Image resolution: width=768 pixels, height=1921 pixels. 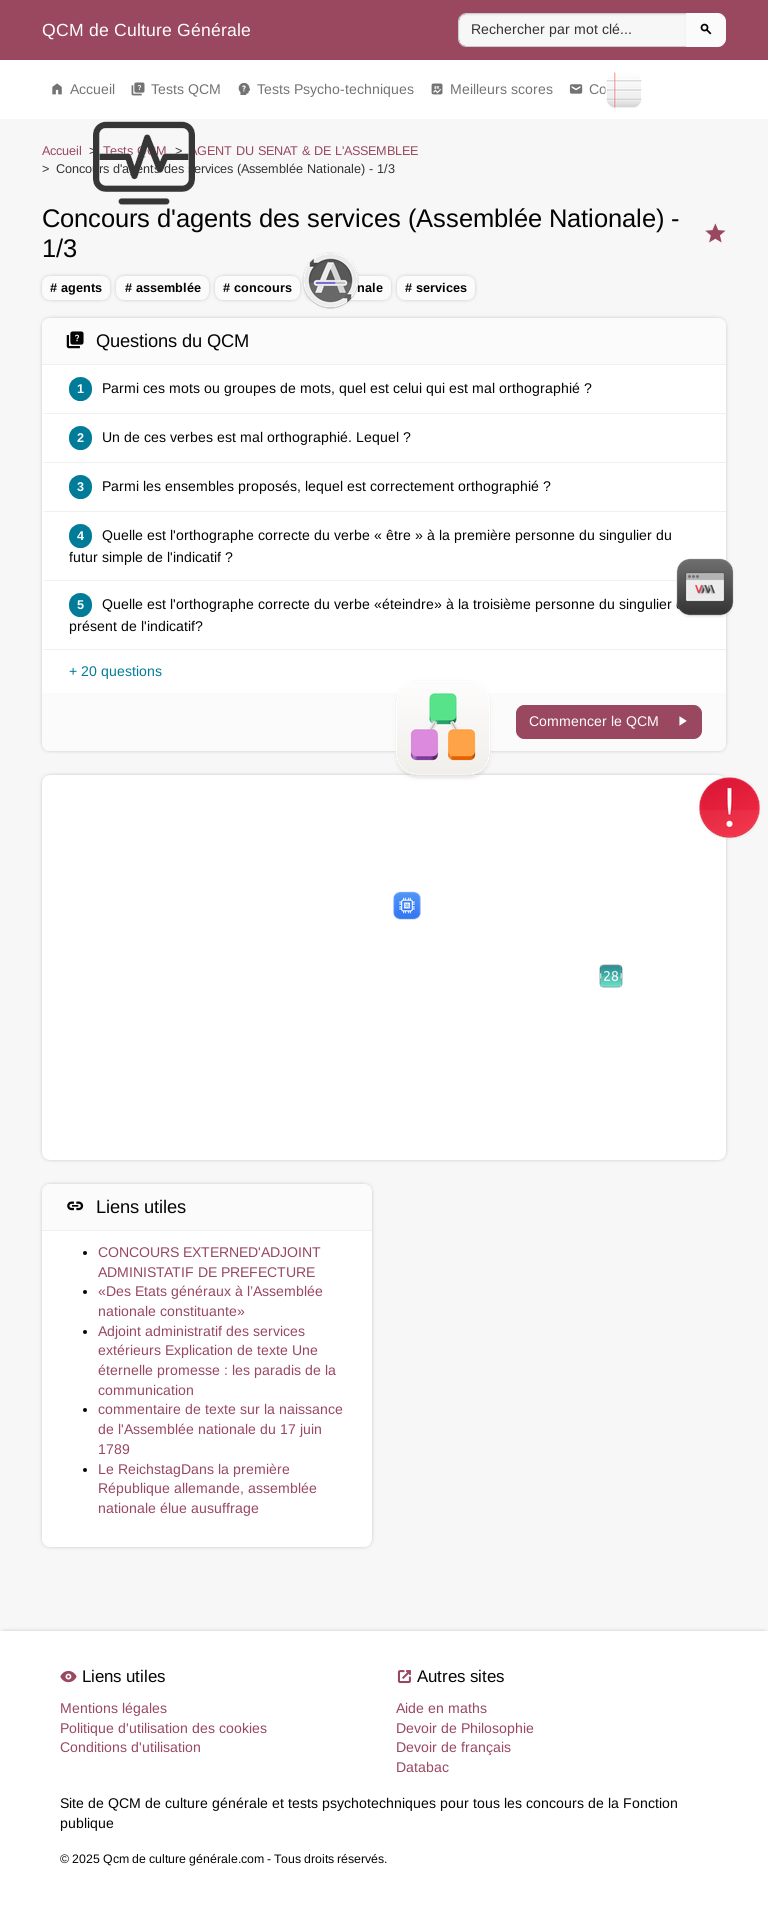 What do you see at coordinates (624, 90) in the screenshot?
I see `open the text editor app` at bounding box center [624, 90].